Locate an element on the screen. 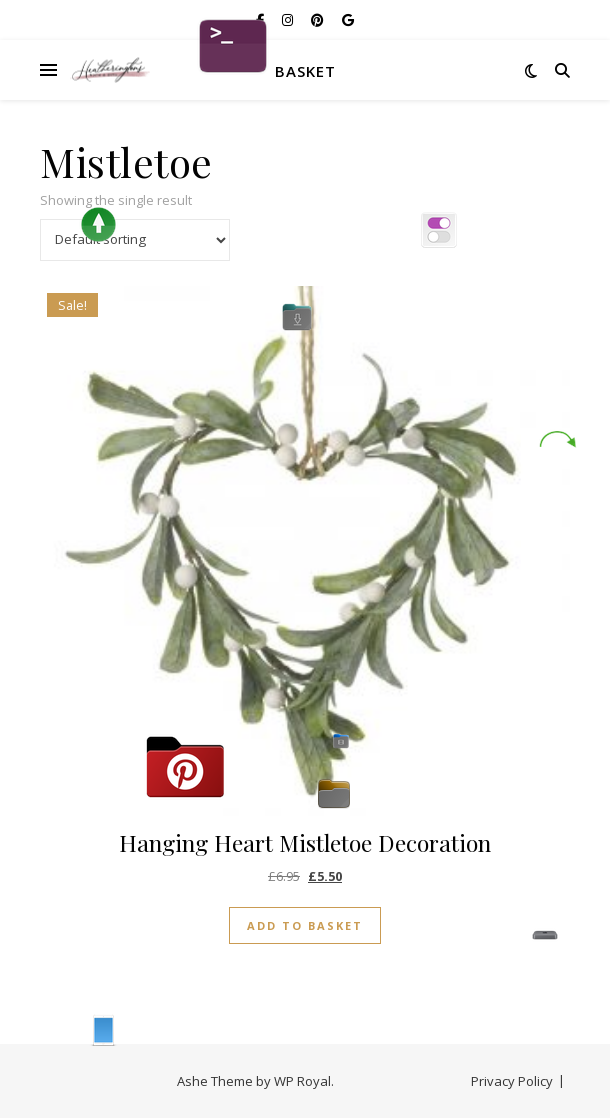 This screenshot has height=1118, width=610. drop files here to move them into this folder is located at coordinates (334, 793).